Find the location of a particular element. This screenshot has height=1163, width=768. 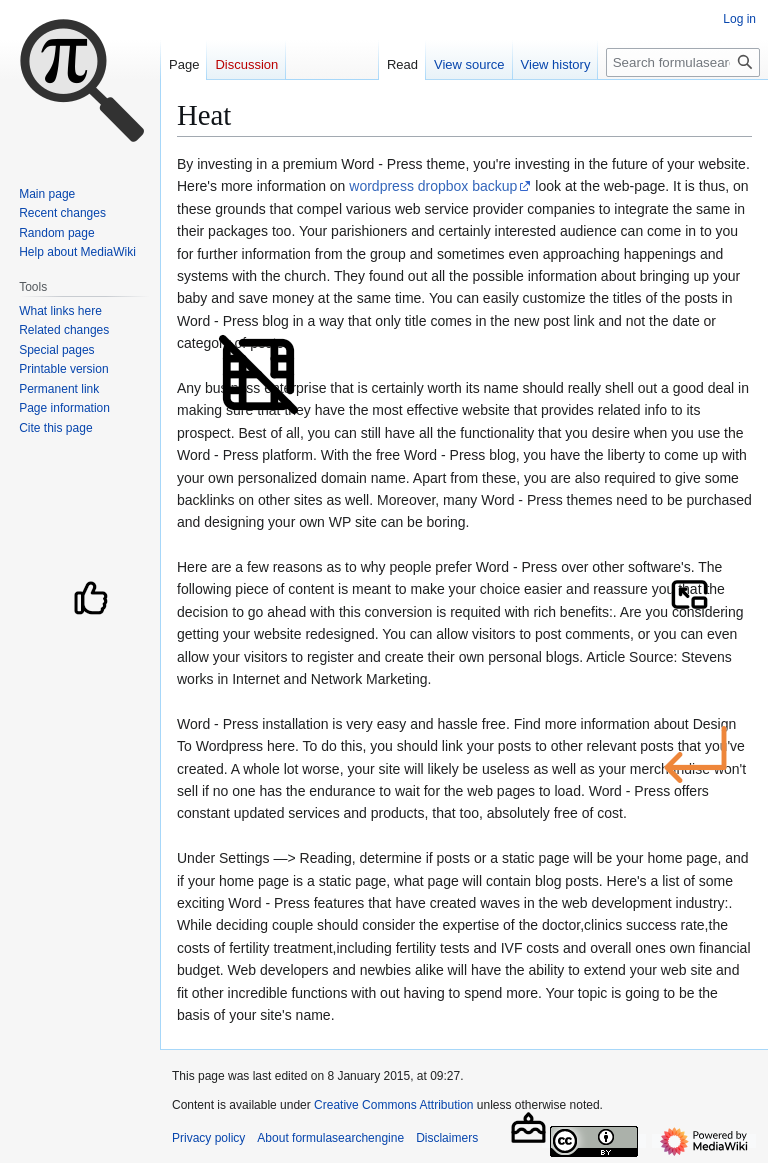

video recording is disabled is located at coordinates (258, 374).